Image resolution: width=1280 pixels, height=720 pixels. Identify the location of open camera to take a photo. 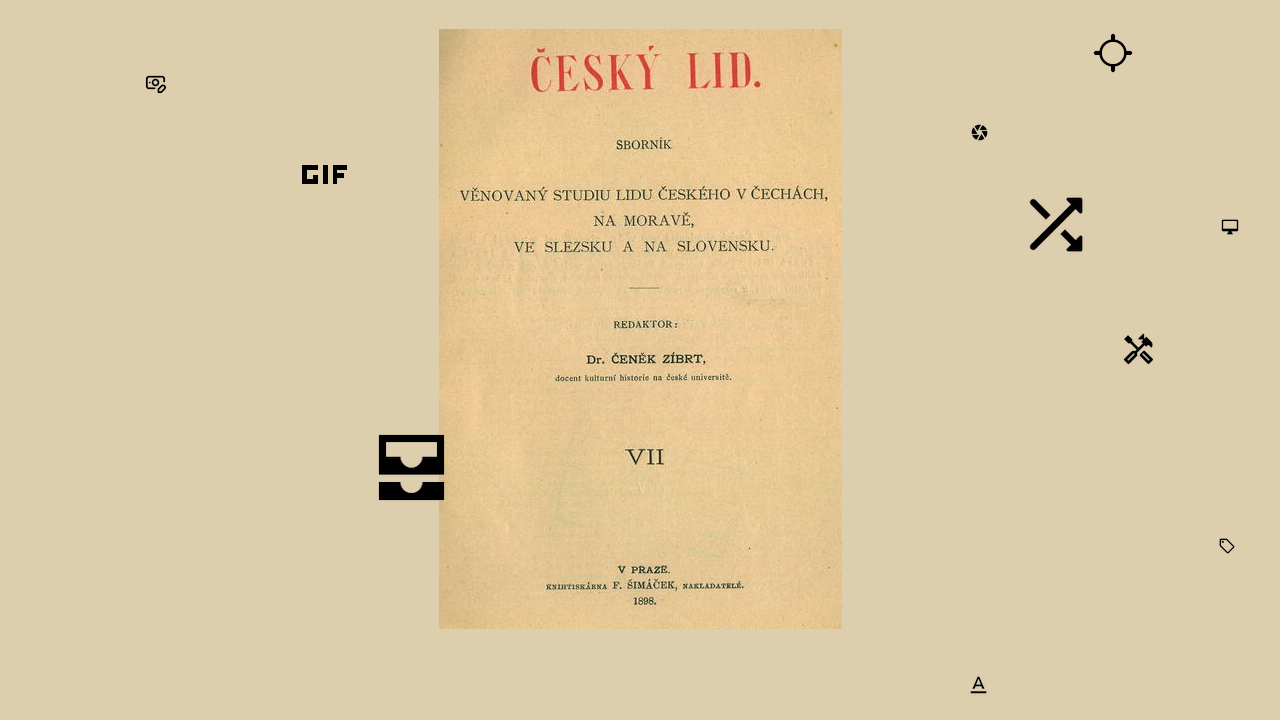
(979, 132).